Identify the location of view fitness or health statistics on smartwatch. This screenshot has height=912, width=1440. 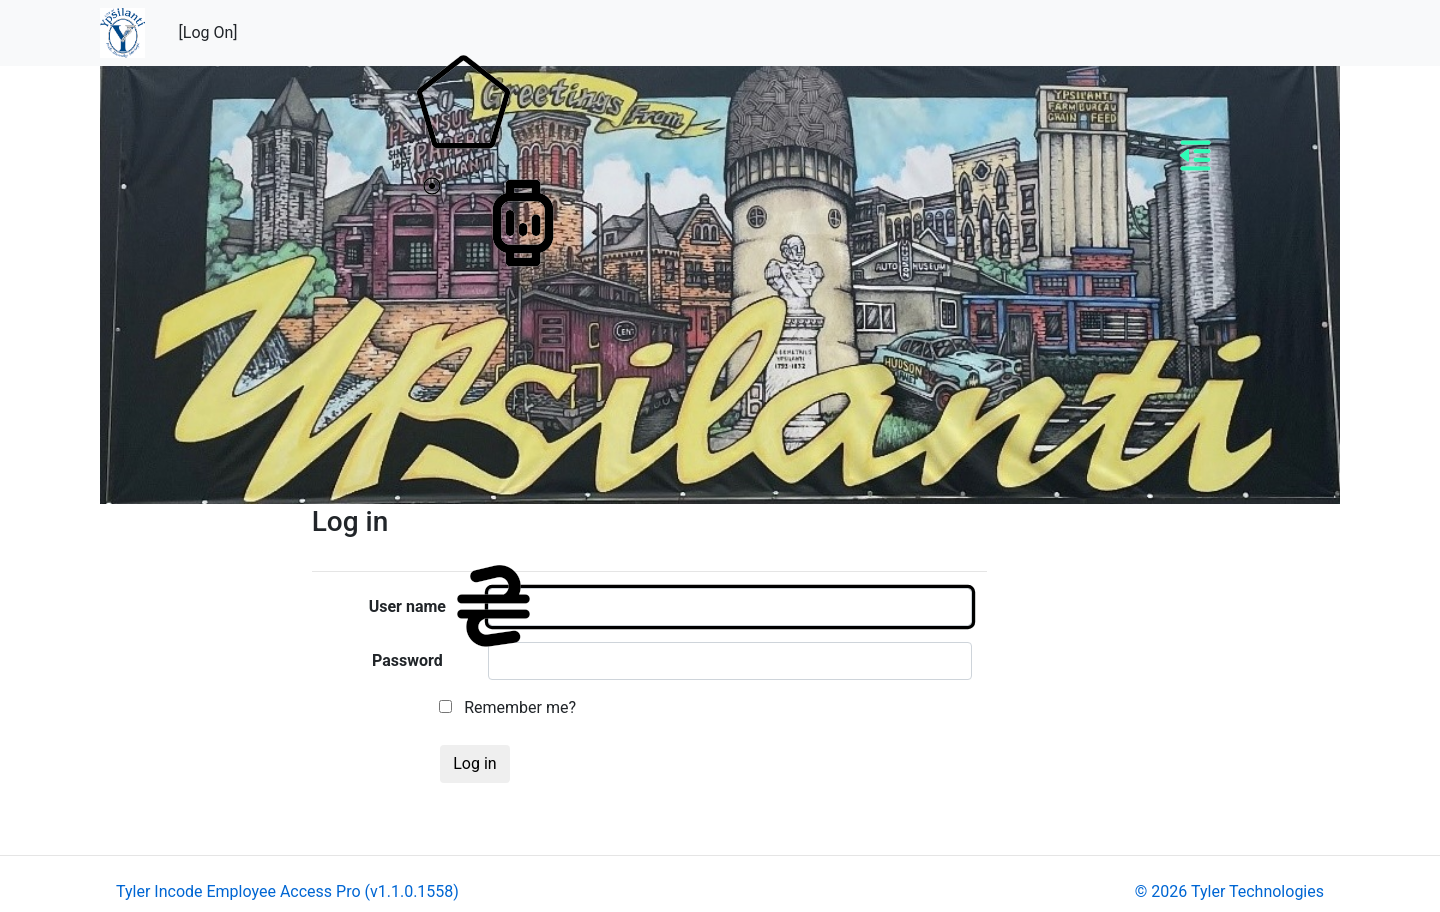
(523, 223).